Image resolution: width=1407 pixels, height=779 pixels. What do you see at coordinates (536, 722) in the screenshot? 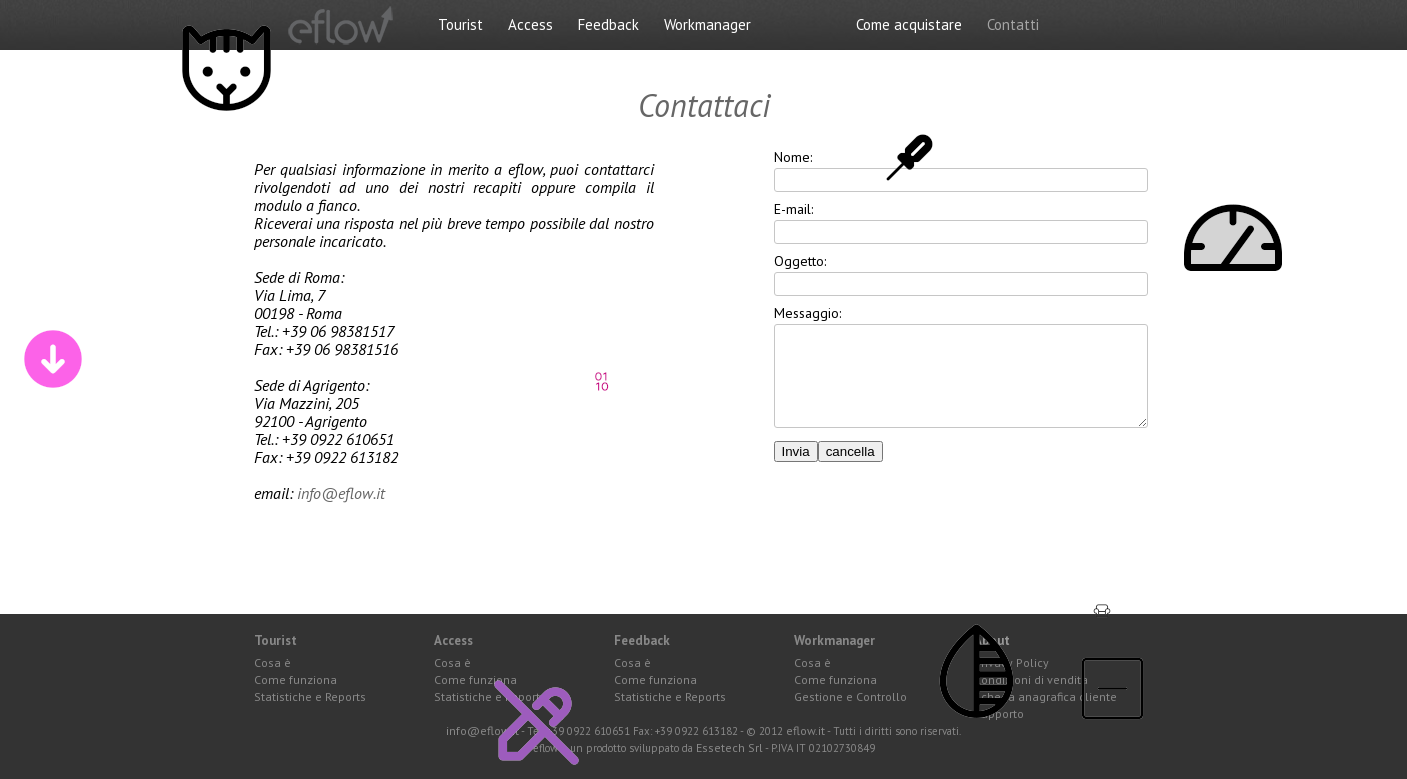
I see `editing is disabled` at bounding box center [536, 722].